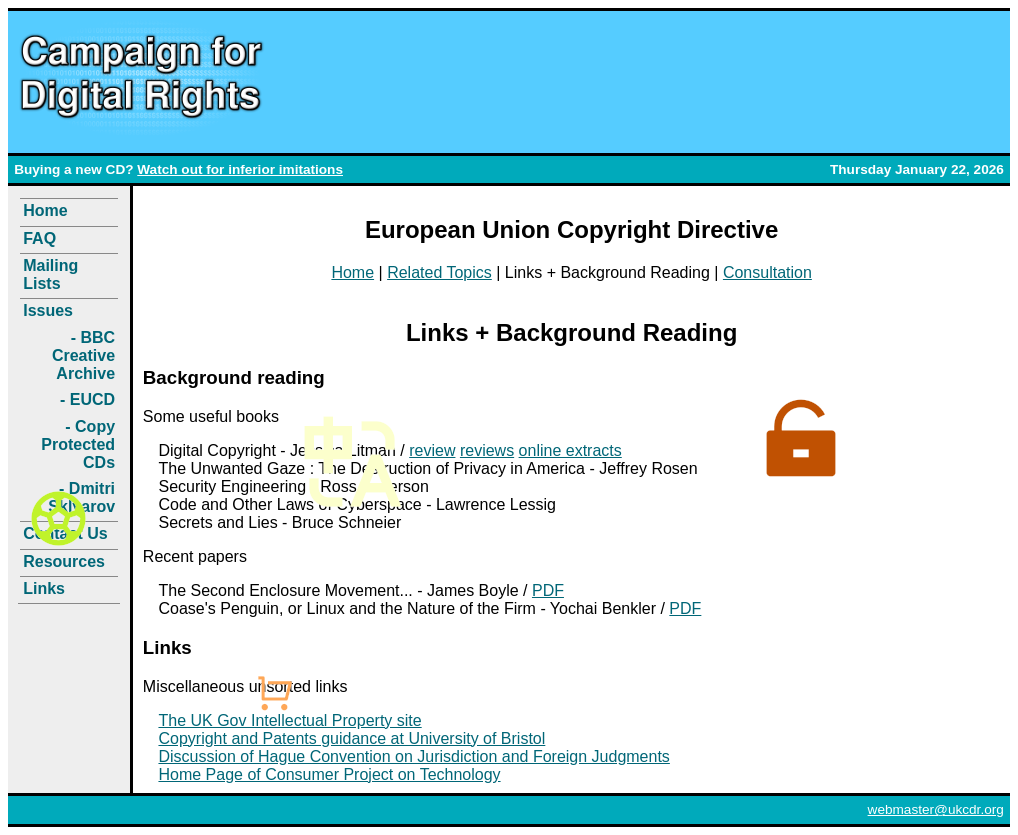 The width and height of the screenshot is (1018, 835). I want to click on view your shopping cart, so click(274, 692).